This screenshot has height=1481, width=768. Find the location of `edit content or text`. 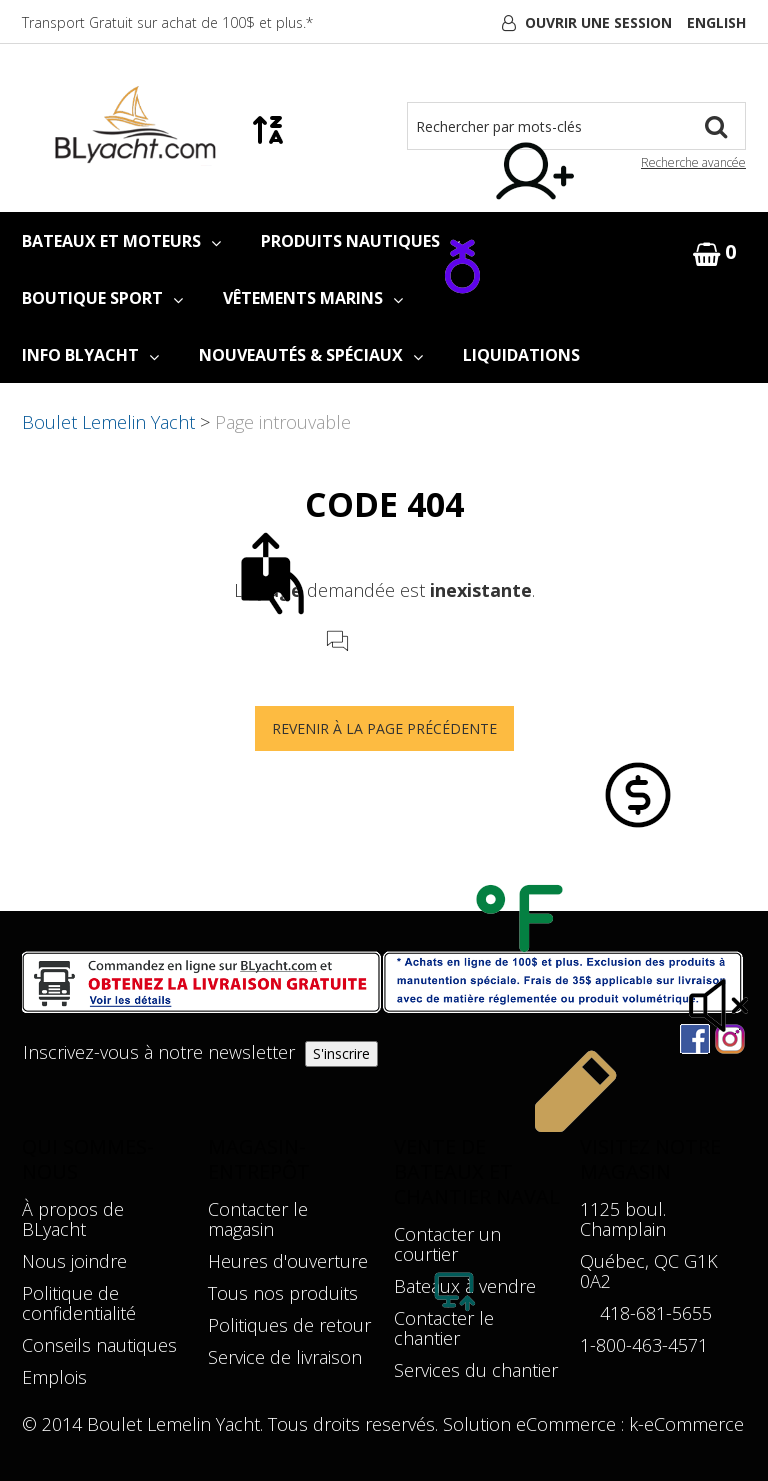

edit content or text is located at coordinates (574, 1093).